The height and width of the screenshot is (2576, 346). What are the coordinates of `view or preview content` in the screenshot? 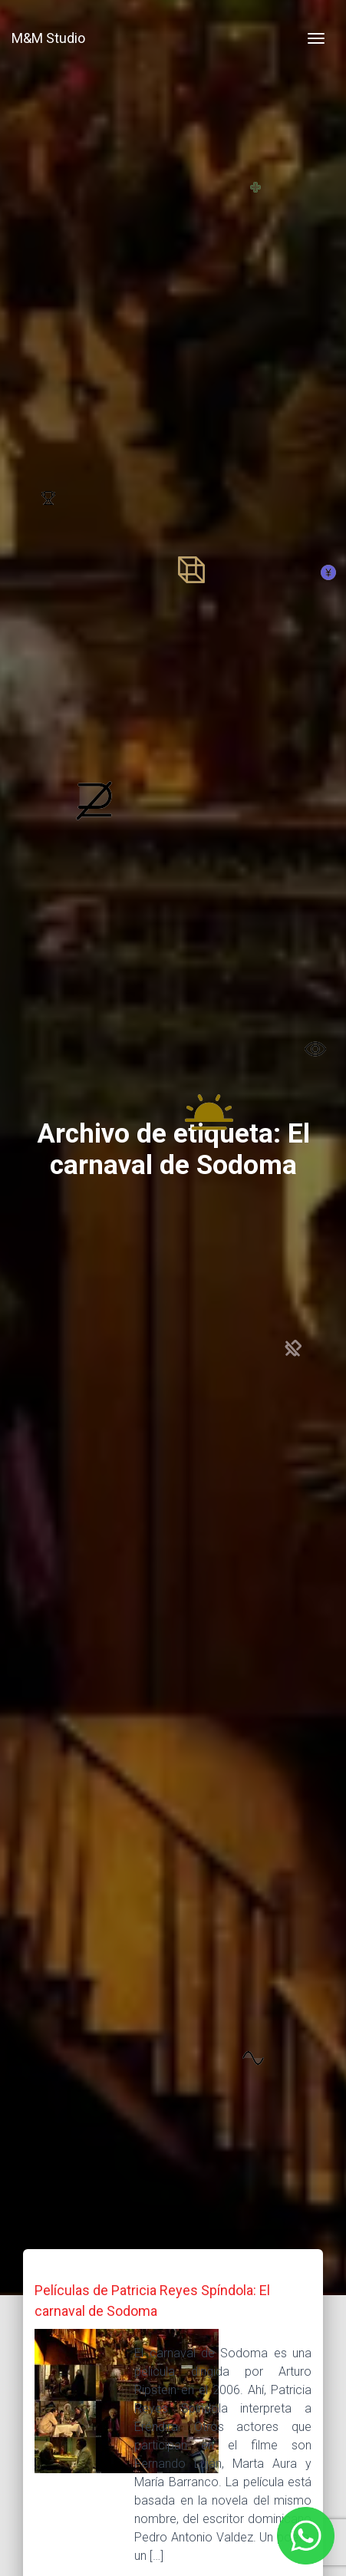 It's located at (315, 1049).